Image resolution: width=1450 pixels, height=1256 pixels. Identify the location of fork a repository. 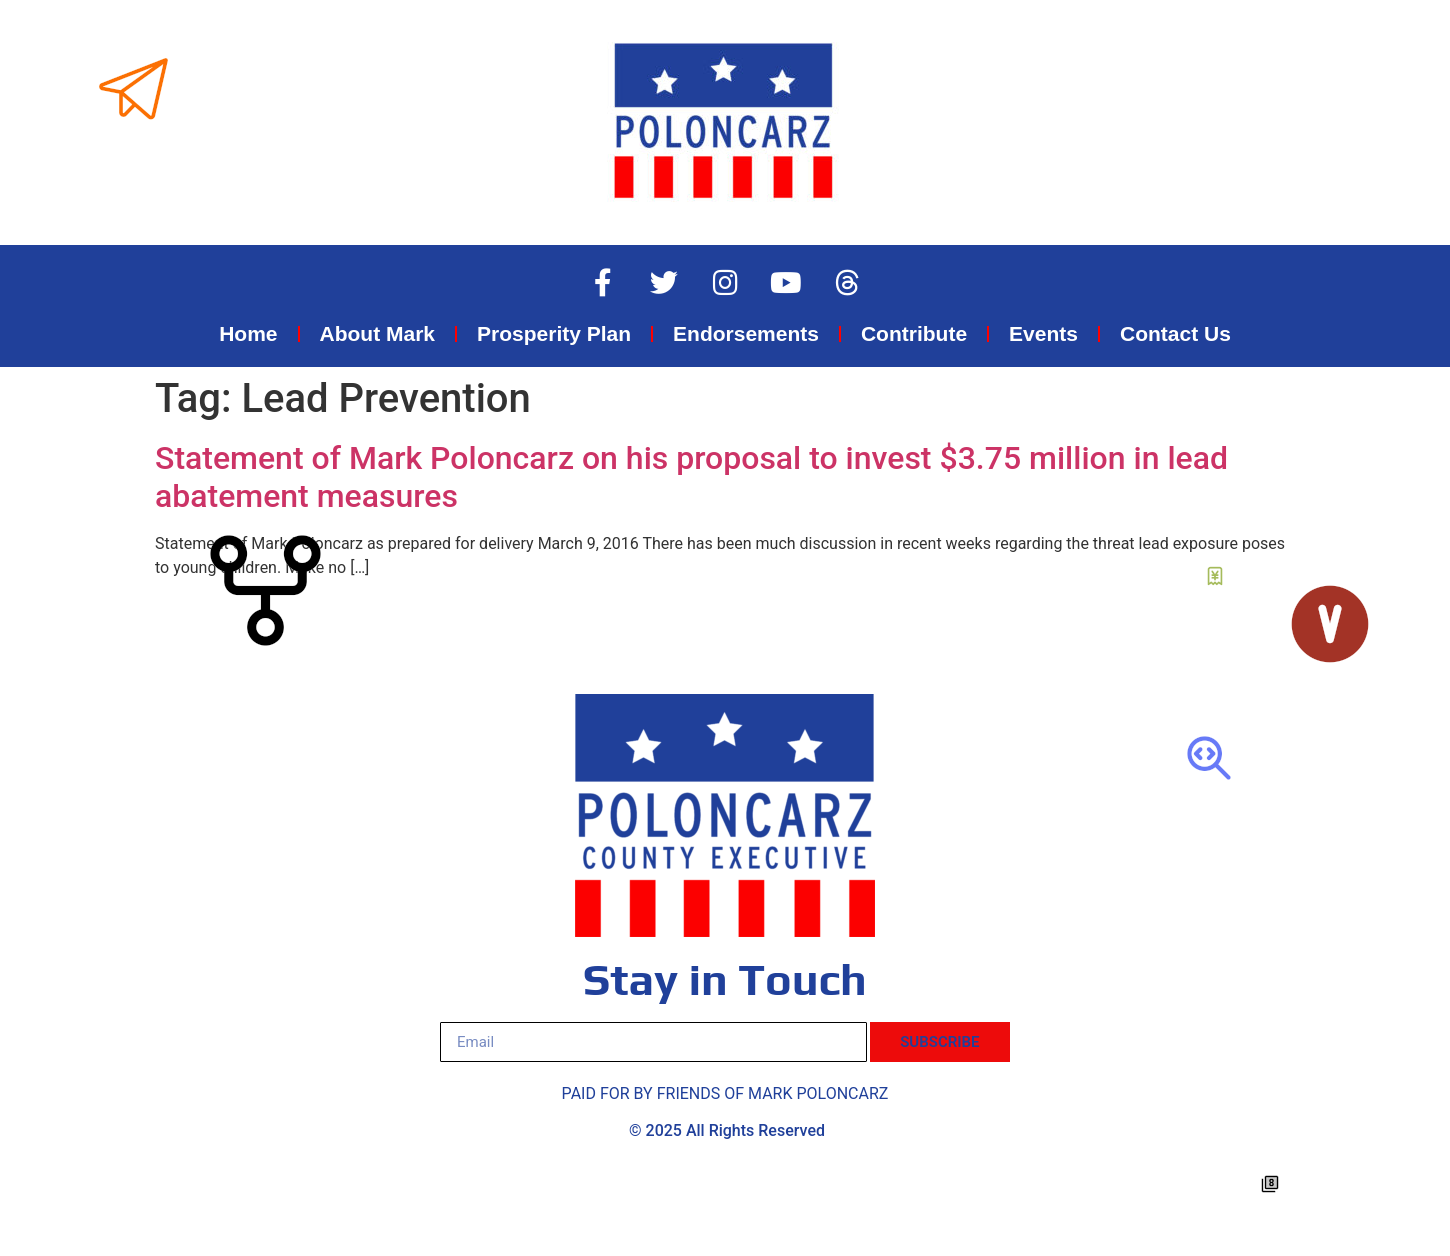
(265, 590).